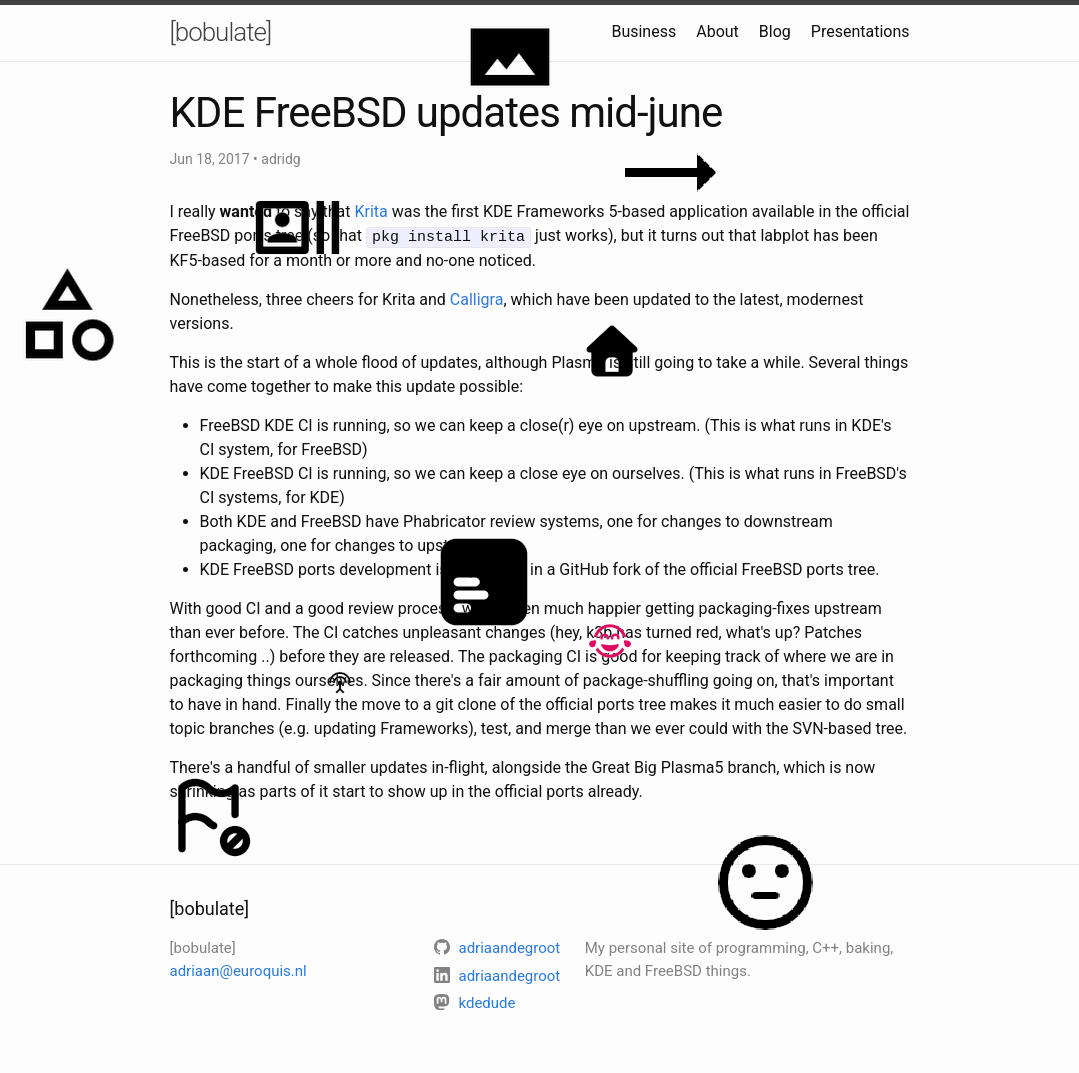 This screenshot has width=1079, height=1073. What do you see at coordinates (668, 172) in the screenshot?
I see `indicates no change or stable trend` at bounding box center [668, 172].